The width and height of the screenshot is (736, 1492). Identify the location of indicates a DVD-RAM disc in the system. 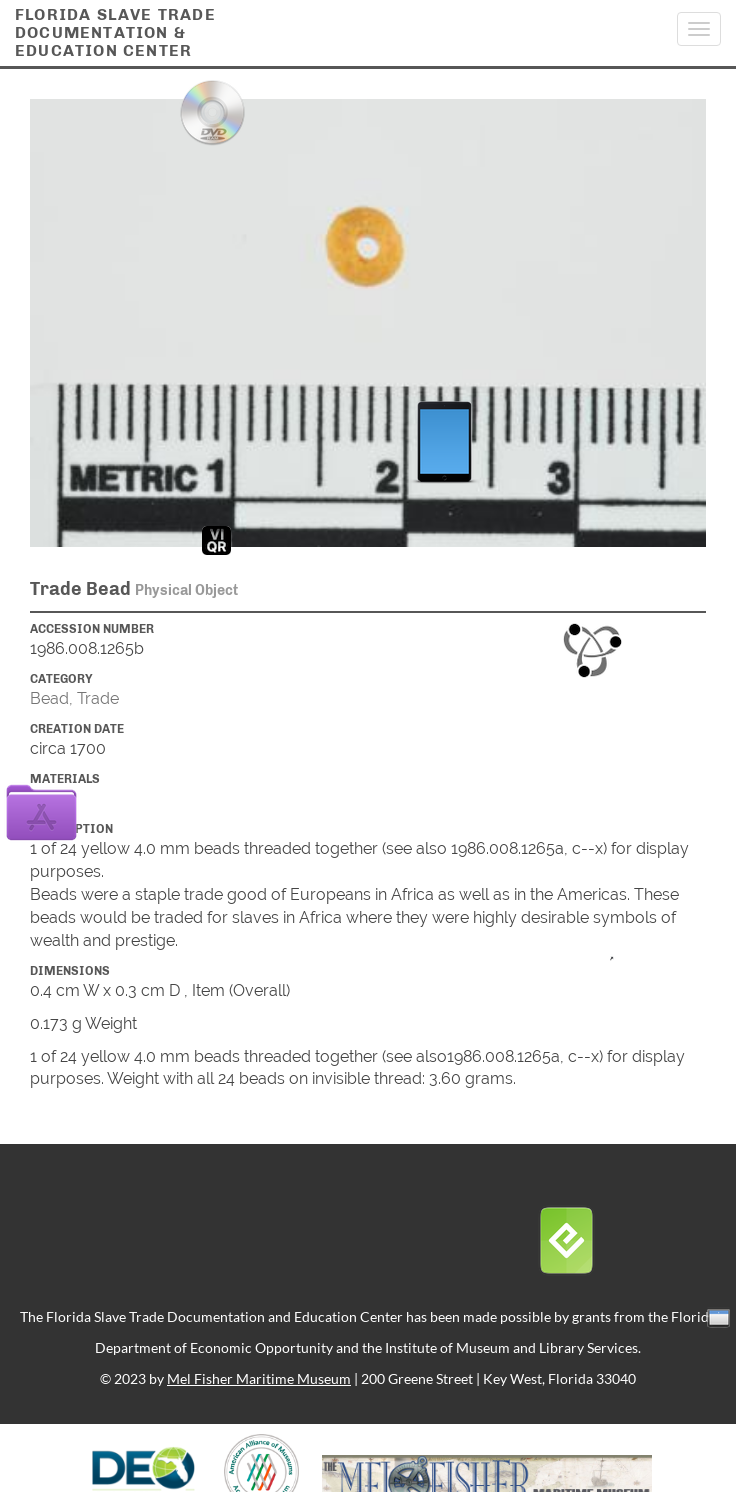
(212, 113).